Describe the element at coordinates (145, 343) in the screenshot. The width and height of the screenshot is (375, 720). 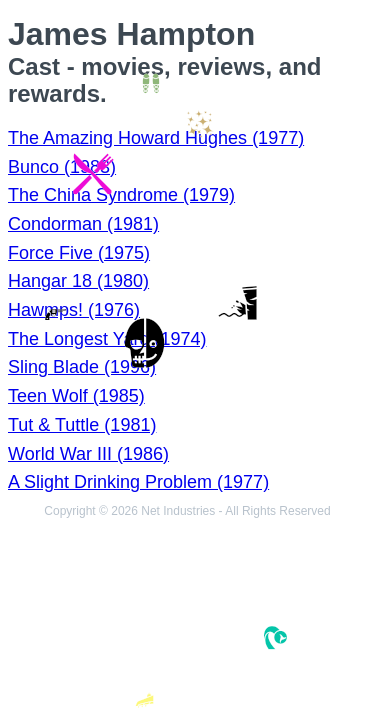
I see `indicates a character at critically low health` at that location.